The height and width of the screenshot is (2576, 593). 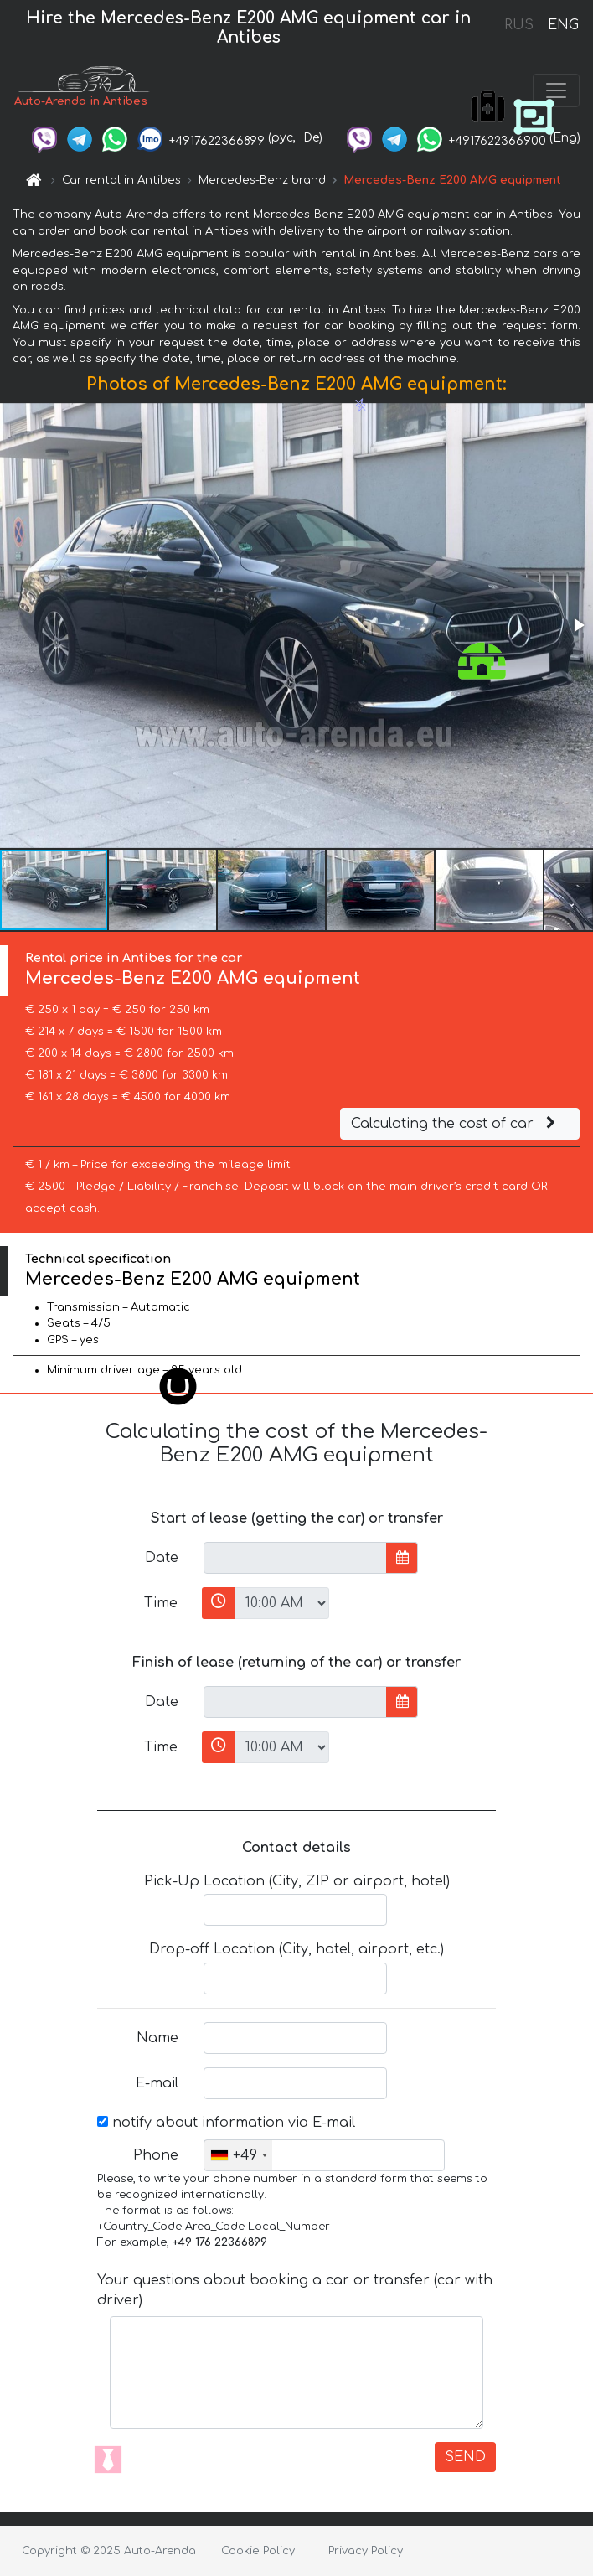 What do you see at coordinates (482, 660) in the screenshot?
I see `indicates cold weather or winter conditions` at bounding box center [482, 660].